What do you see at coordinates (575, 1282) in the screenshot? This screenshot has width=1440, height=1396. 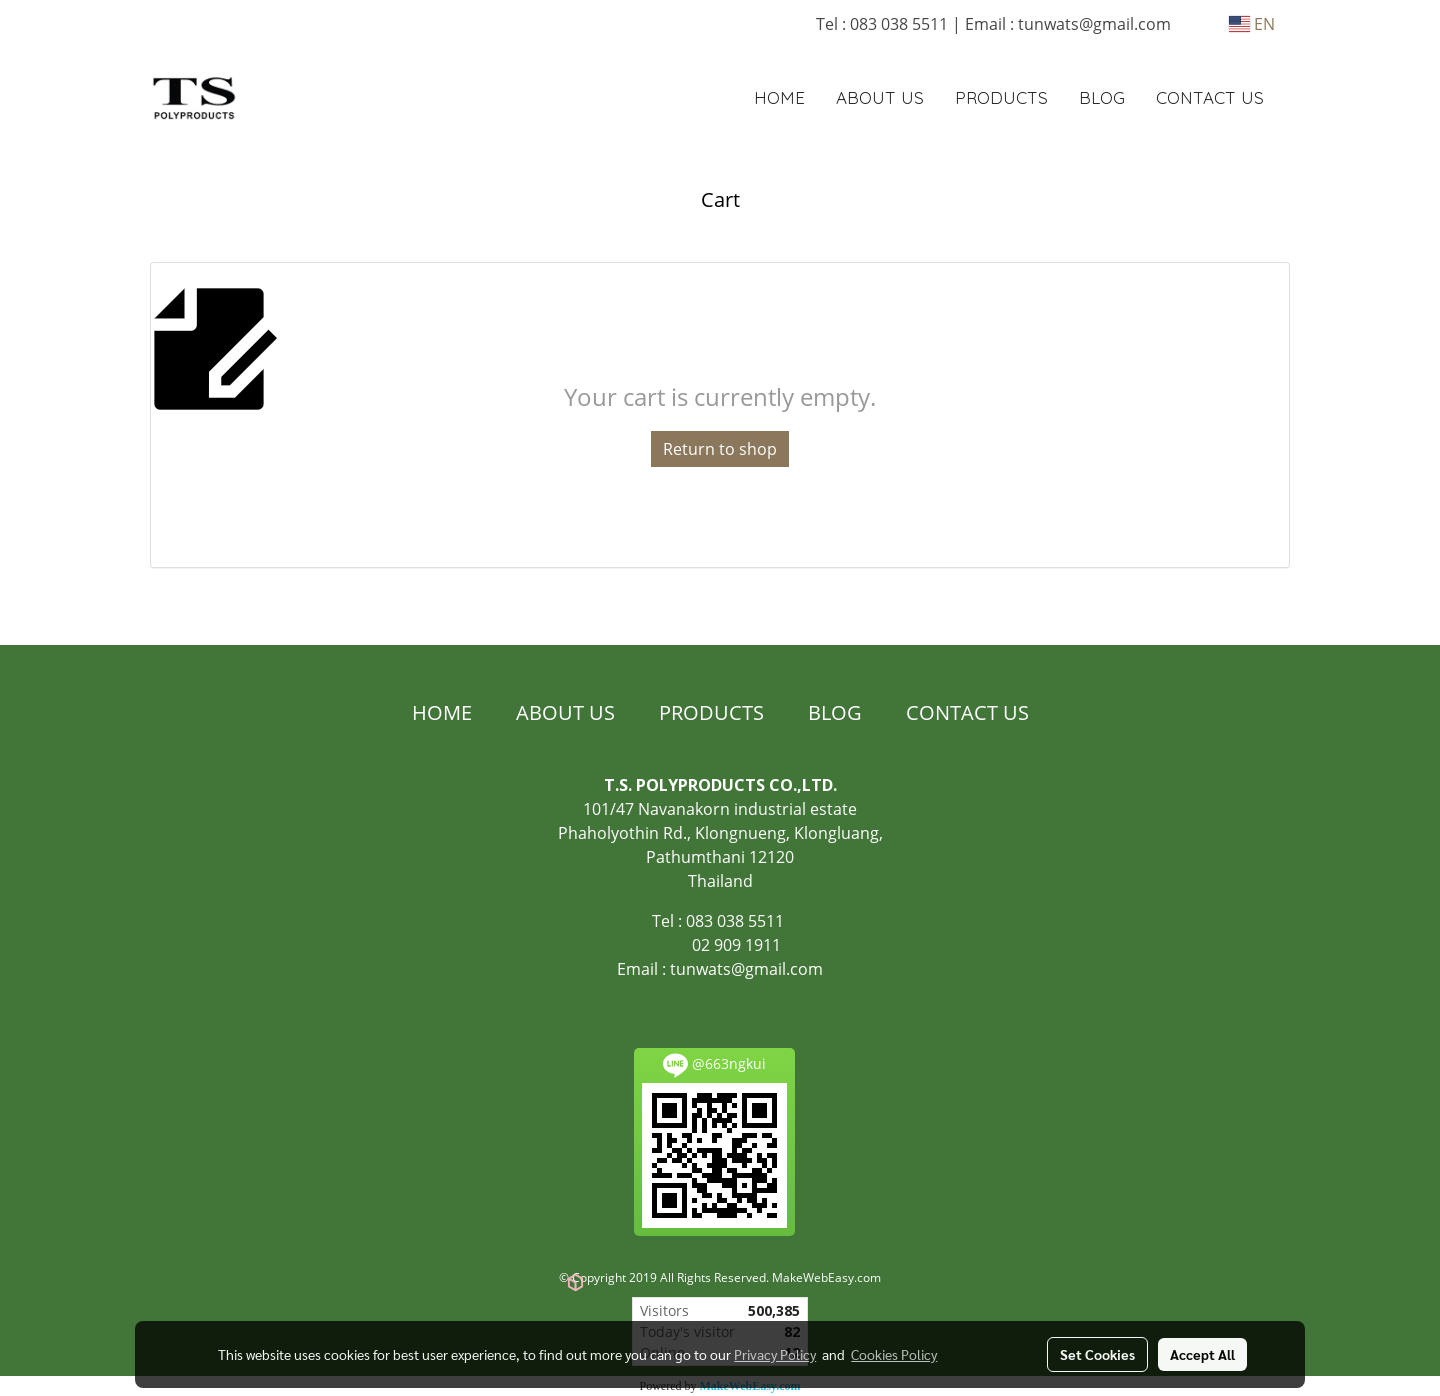 I see `open box app or package tracking` at bounding box center [575, 1282].